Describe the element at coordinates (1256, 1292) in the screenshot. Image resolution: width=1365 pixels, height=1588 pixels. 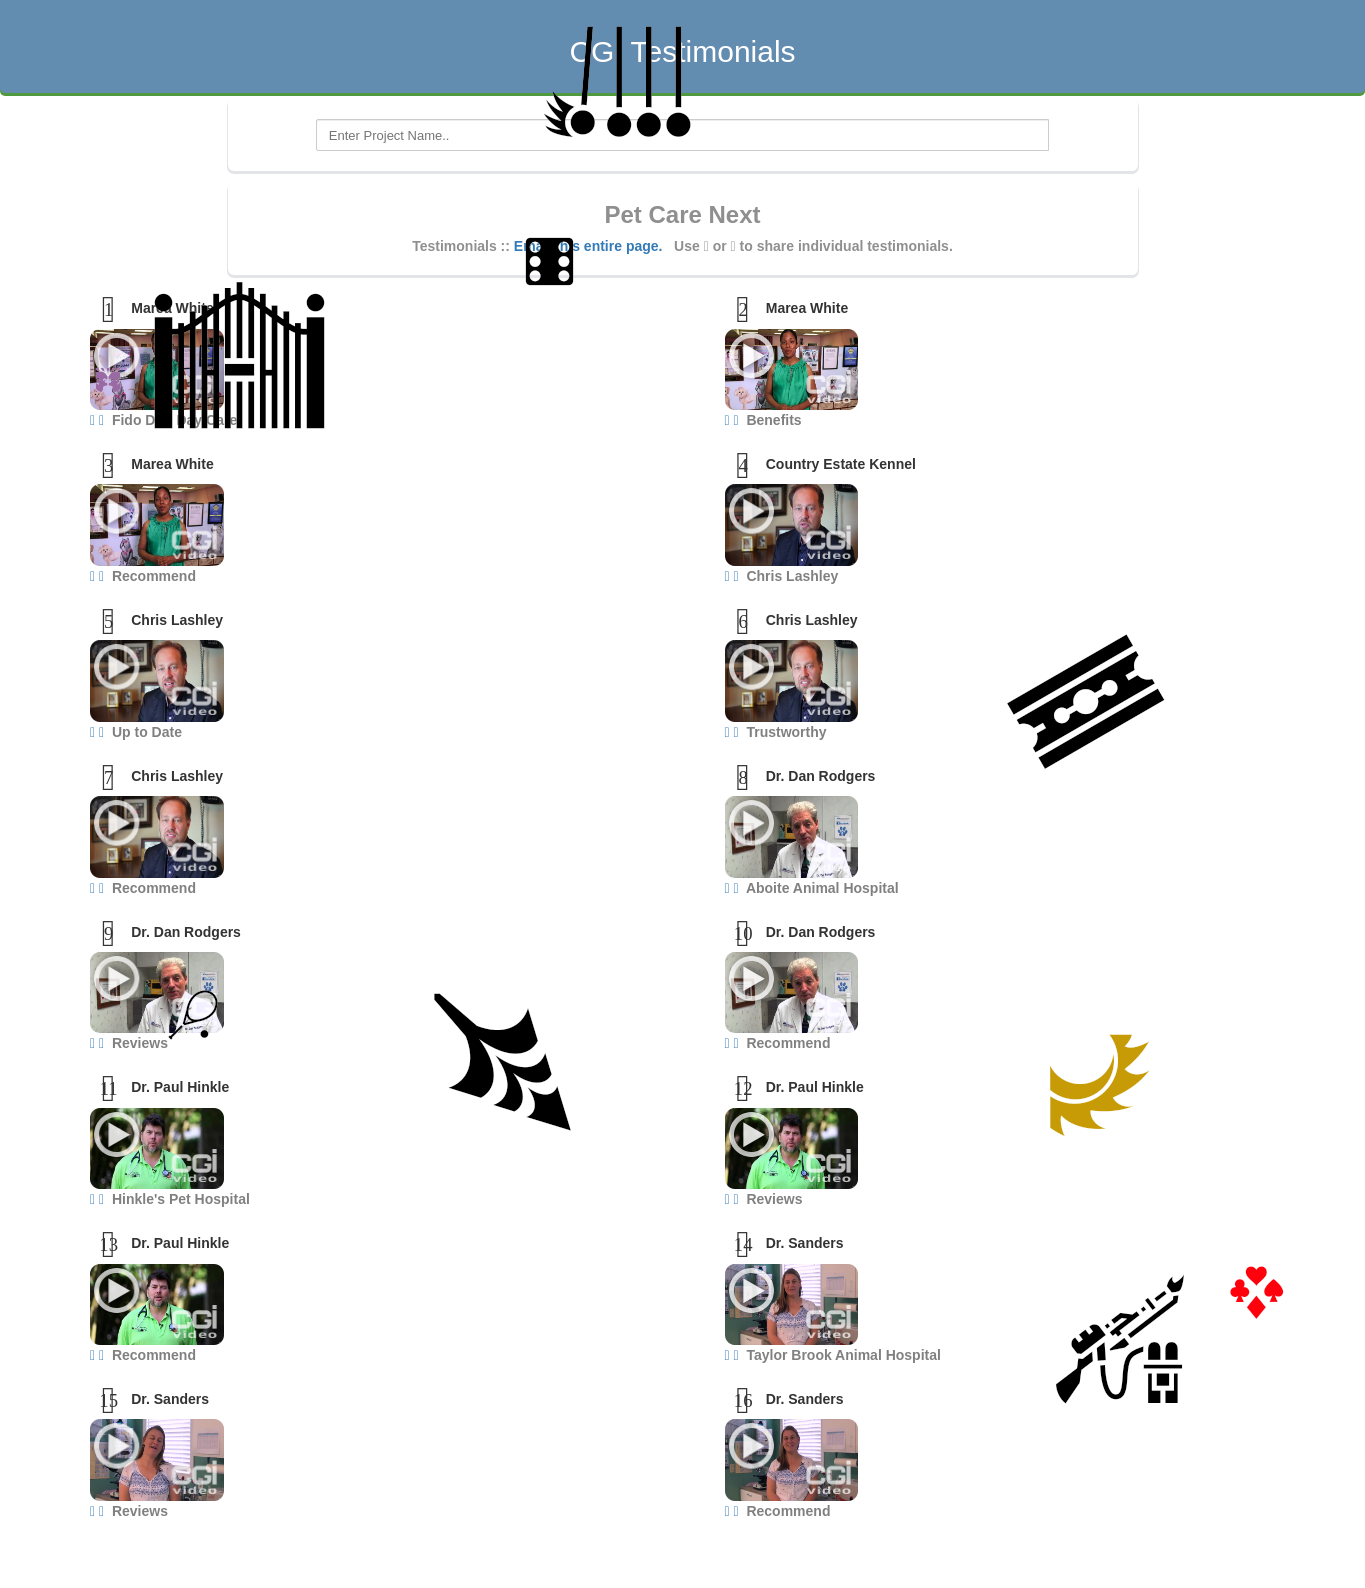
I see `access card games or poker section` at that location.